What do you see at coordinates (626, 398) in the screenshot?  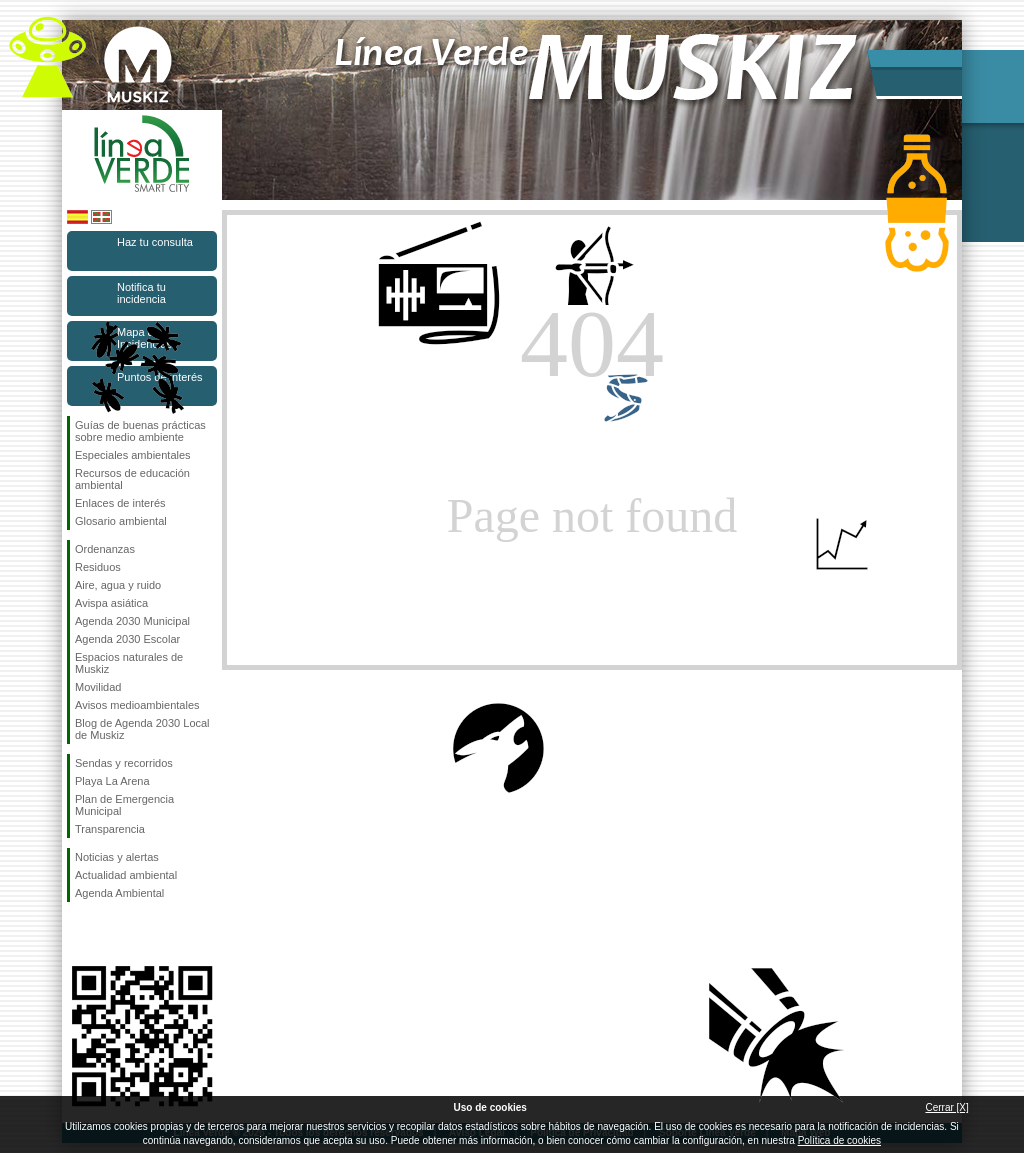 I see `select zat'nik'tel weapon in game inventory` at bounding box center [626, 398].